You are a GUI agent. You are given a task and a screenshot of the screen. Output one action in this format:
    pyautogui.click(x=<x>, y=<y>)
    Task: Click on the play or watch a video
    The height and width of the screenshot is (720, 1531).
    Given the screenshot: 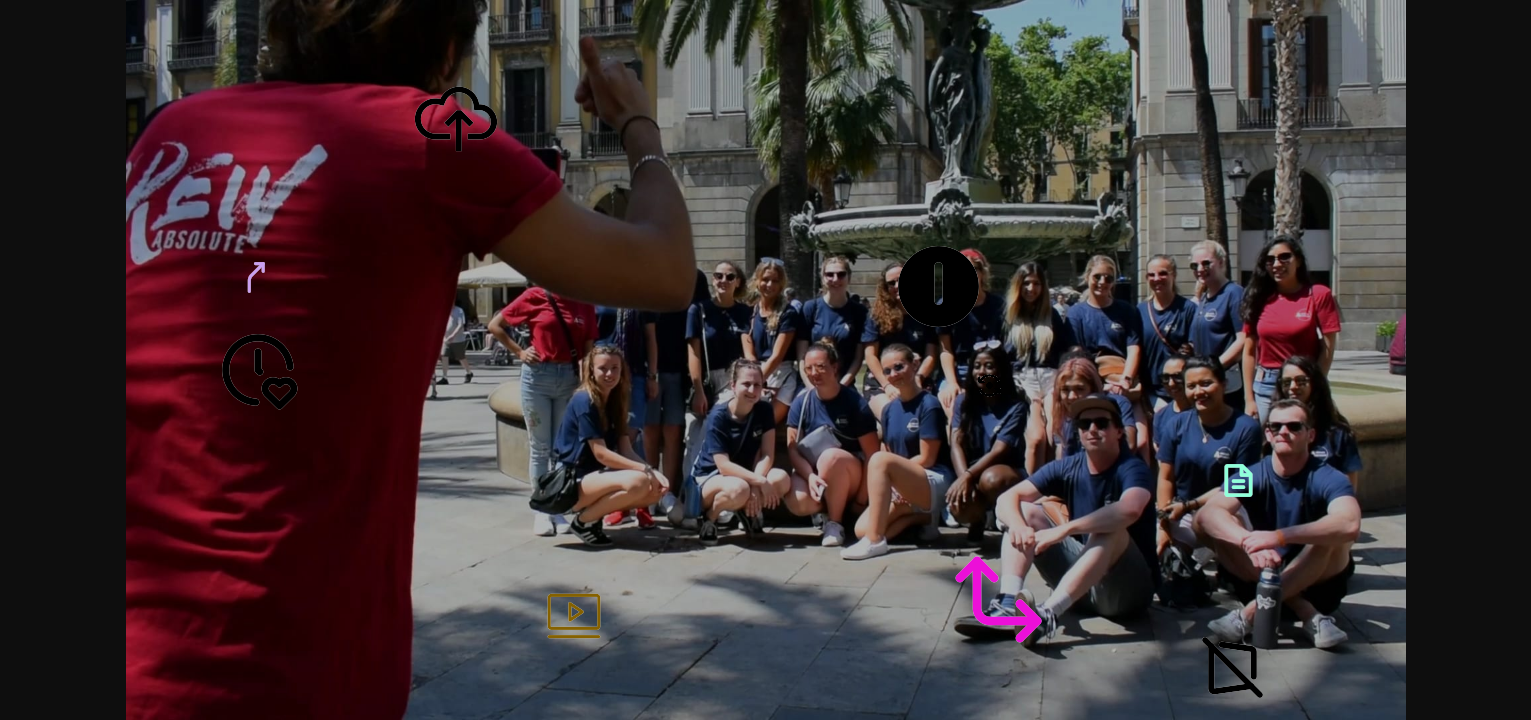 What is the action you would take?
    pyautogui.click(x=574, y=616)
    